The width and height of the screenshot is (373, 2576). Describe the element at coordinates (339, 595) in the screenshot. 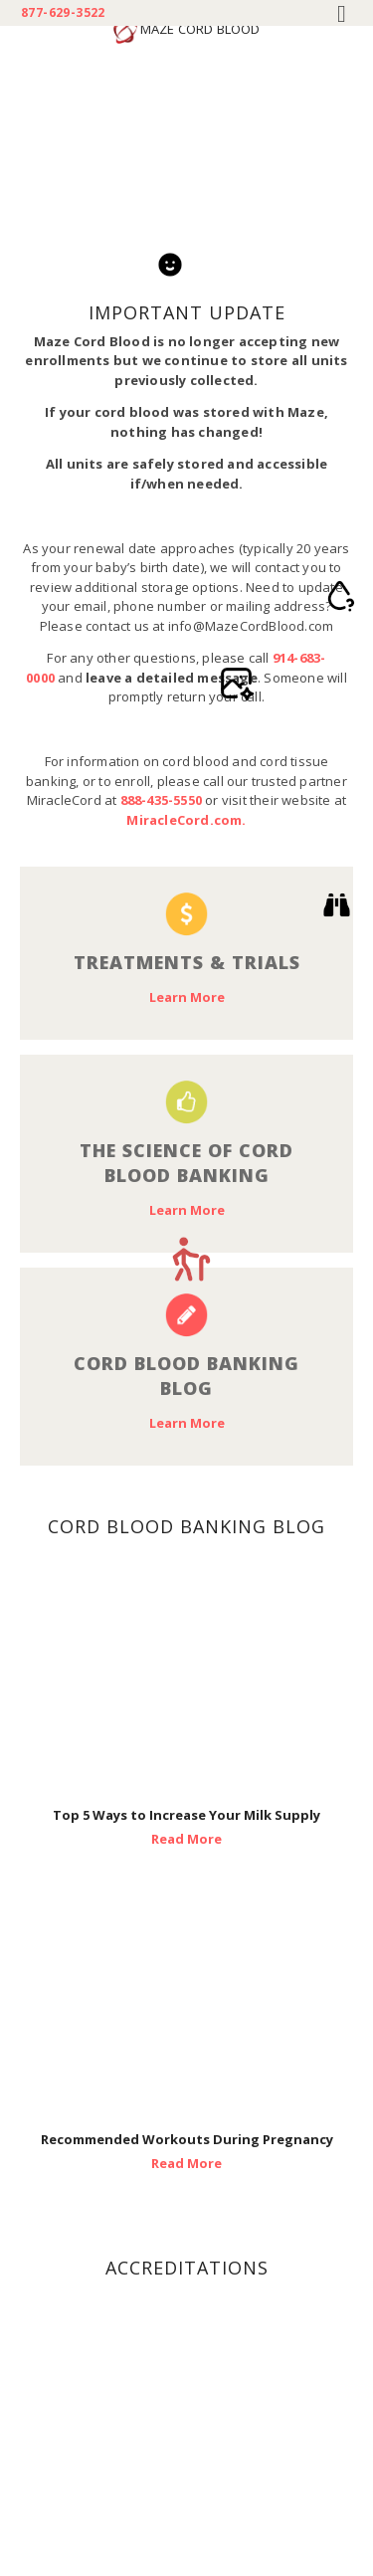

I see `check water quality or status` at that location.